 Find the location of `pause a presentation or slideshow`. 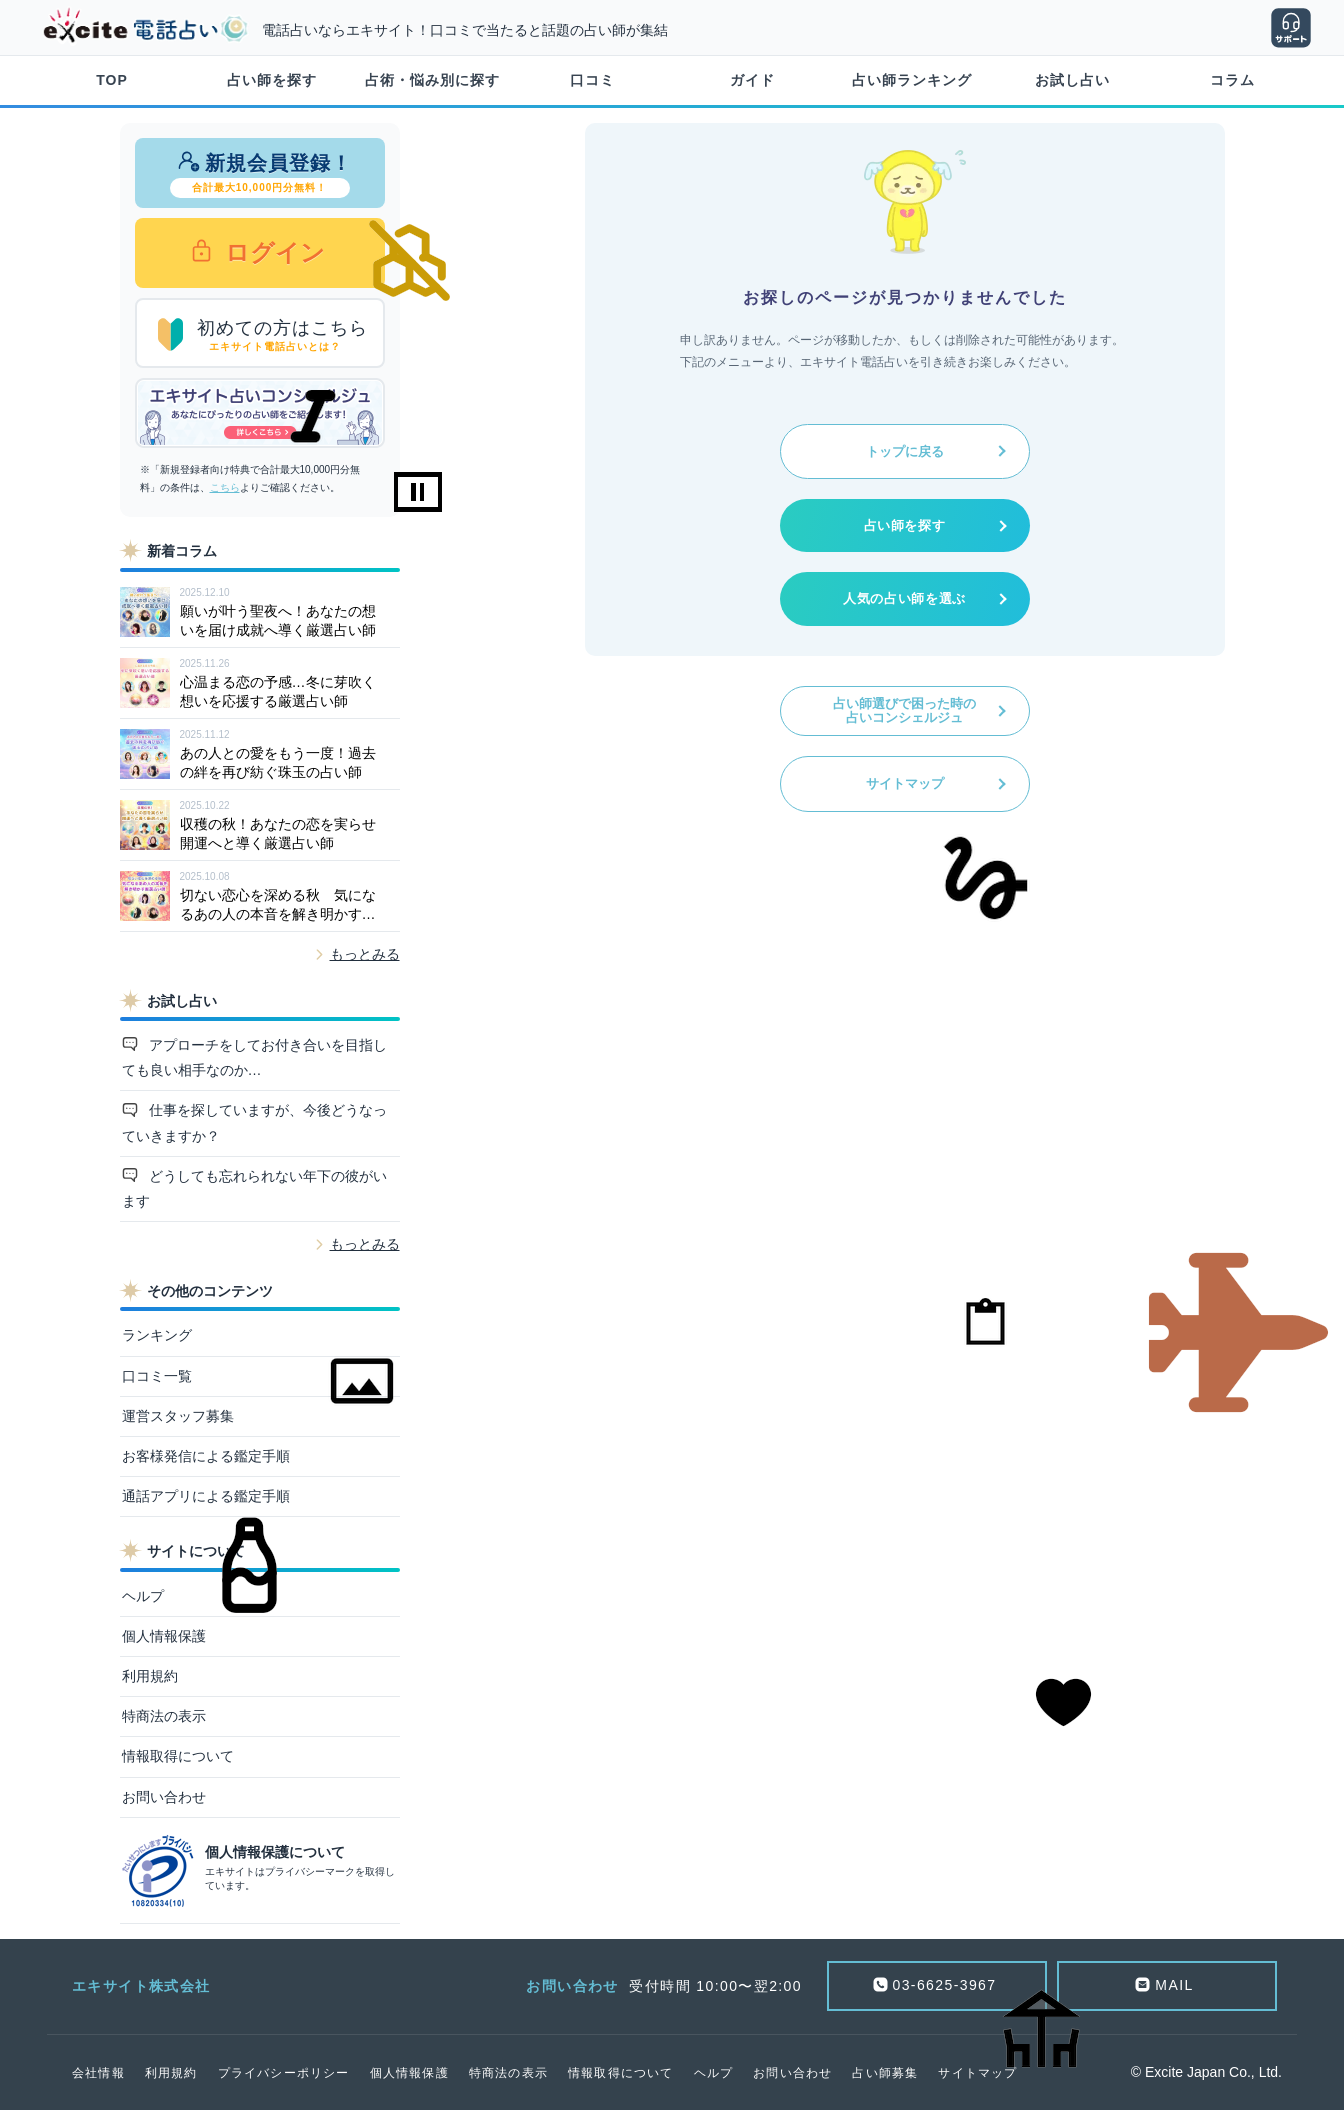

pause a presentation or slideshow is located at coordinates (418, 492).